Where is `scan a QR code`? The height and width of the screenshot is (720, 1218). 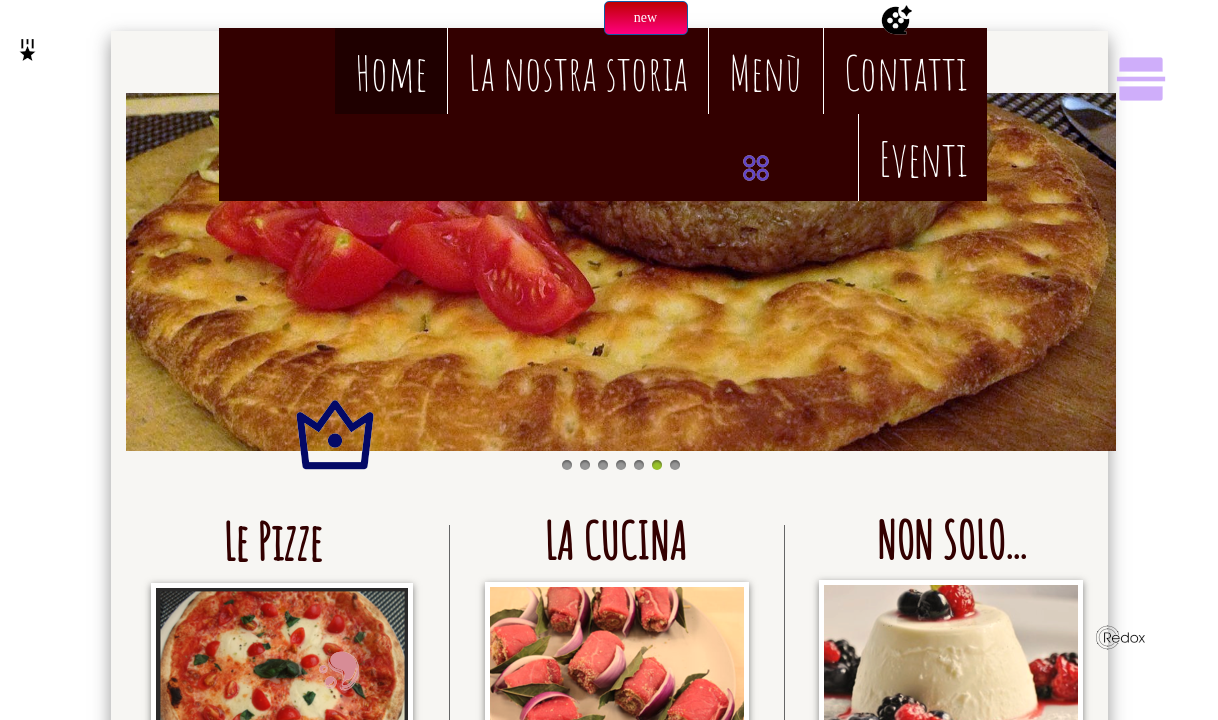 scan a QR code is located at coordinates (1141, 79).